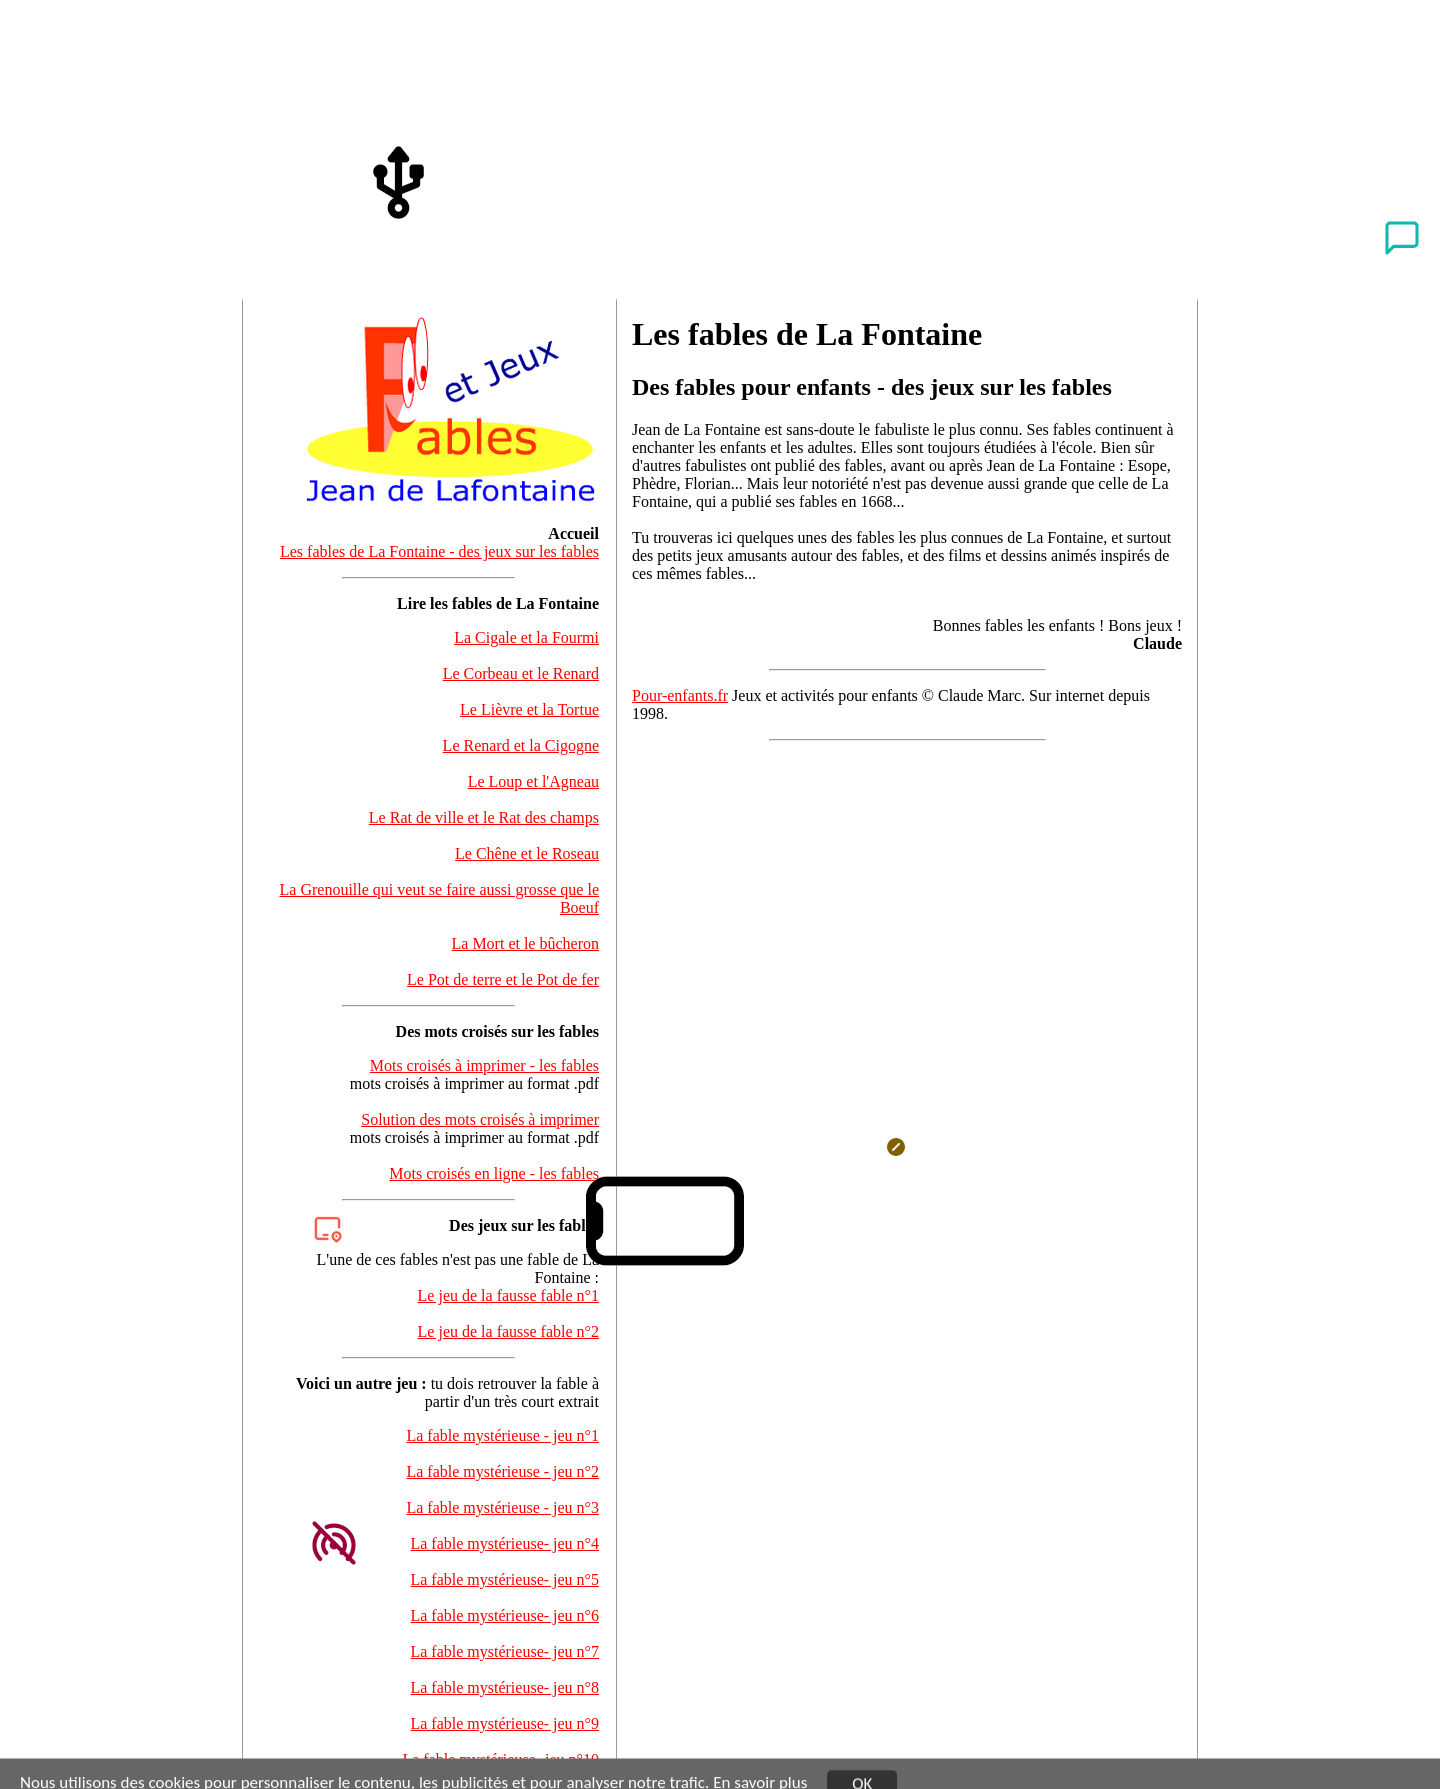 This screenshot has height=1789, width=1440. Describe the element at coordinates (327, 1228) in the screenshot. I see `pin a location on tablet display` at that location.